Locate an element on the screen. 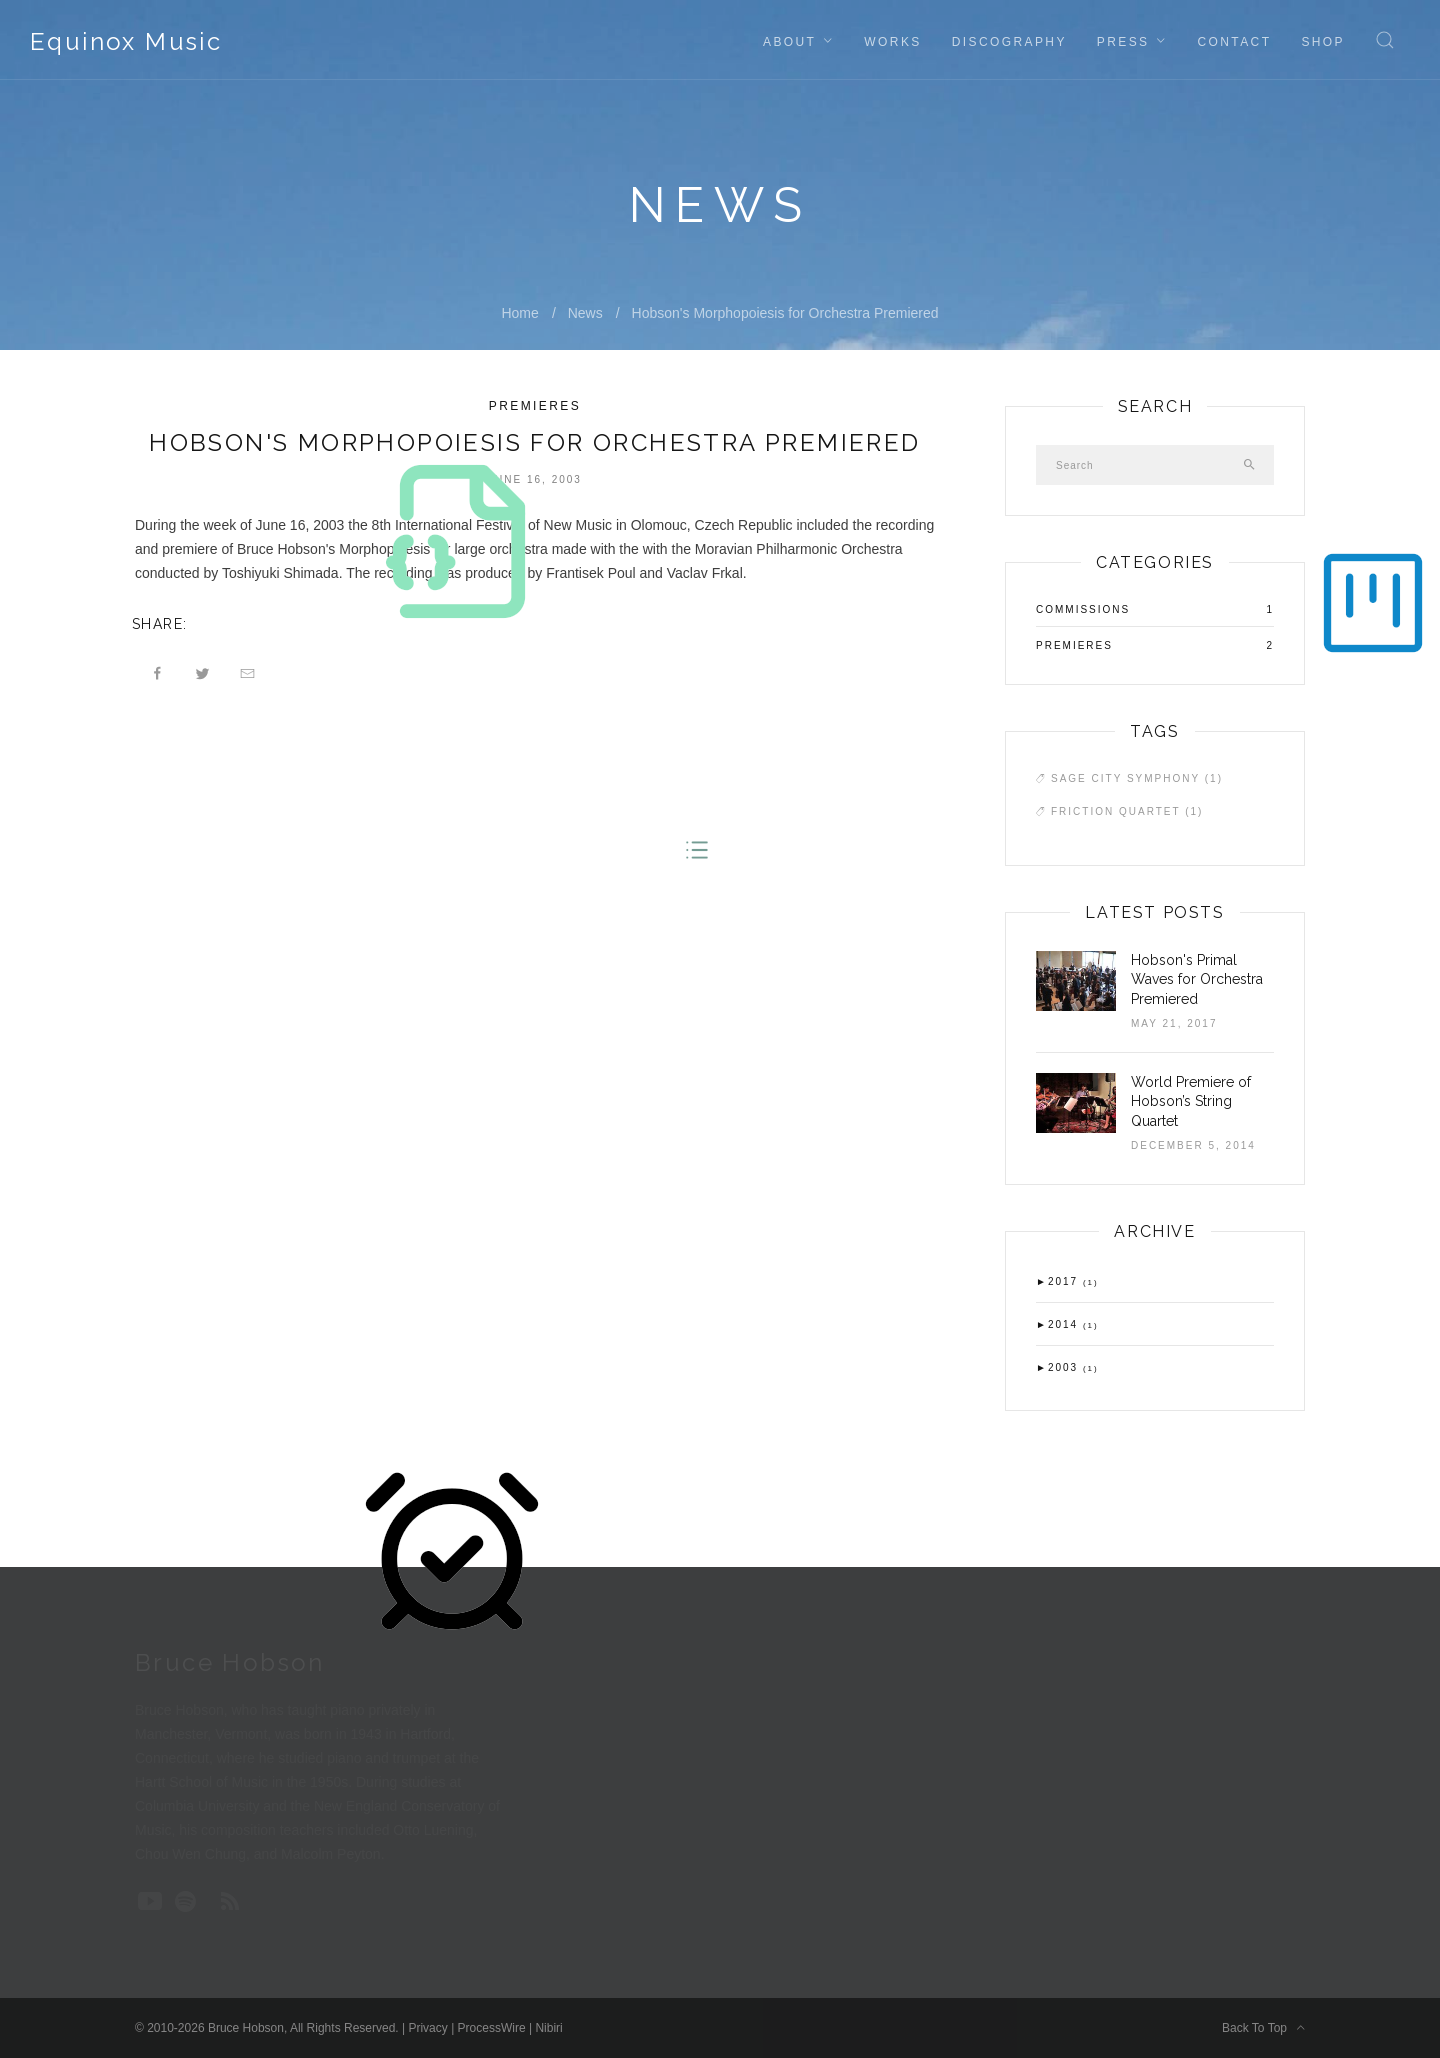 The width and height of the screenshot is (1440, 2058). open project board is located at coordinates (1373, 603).